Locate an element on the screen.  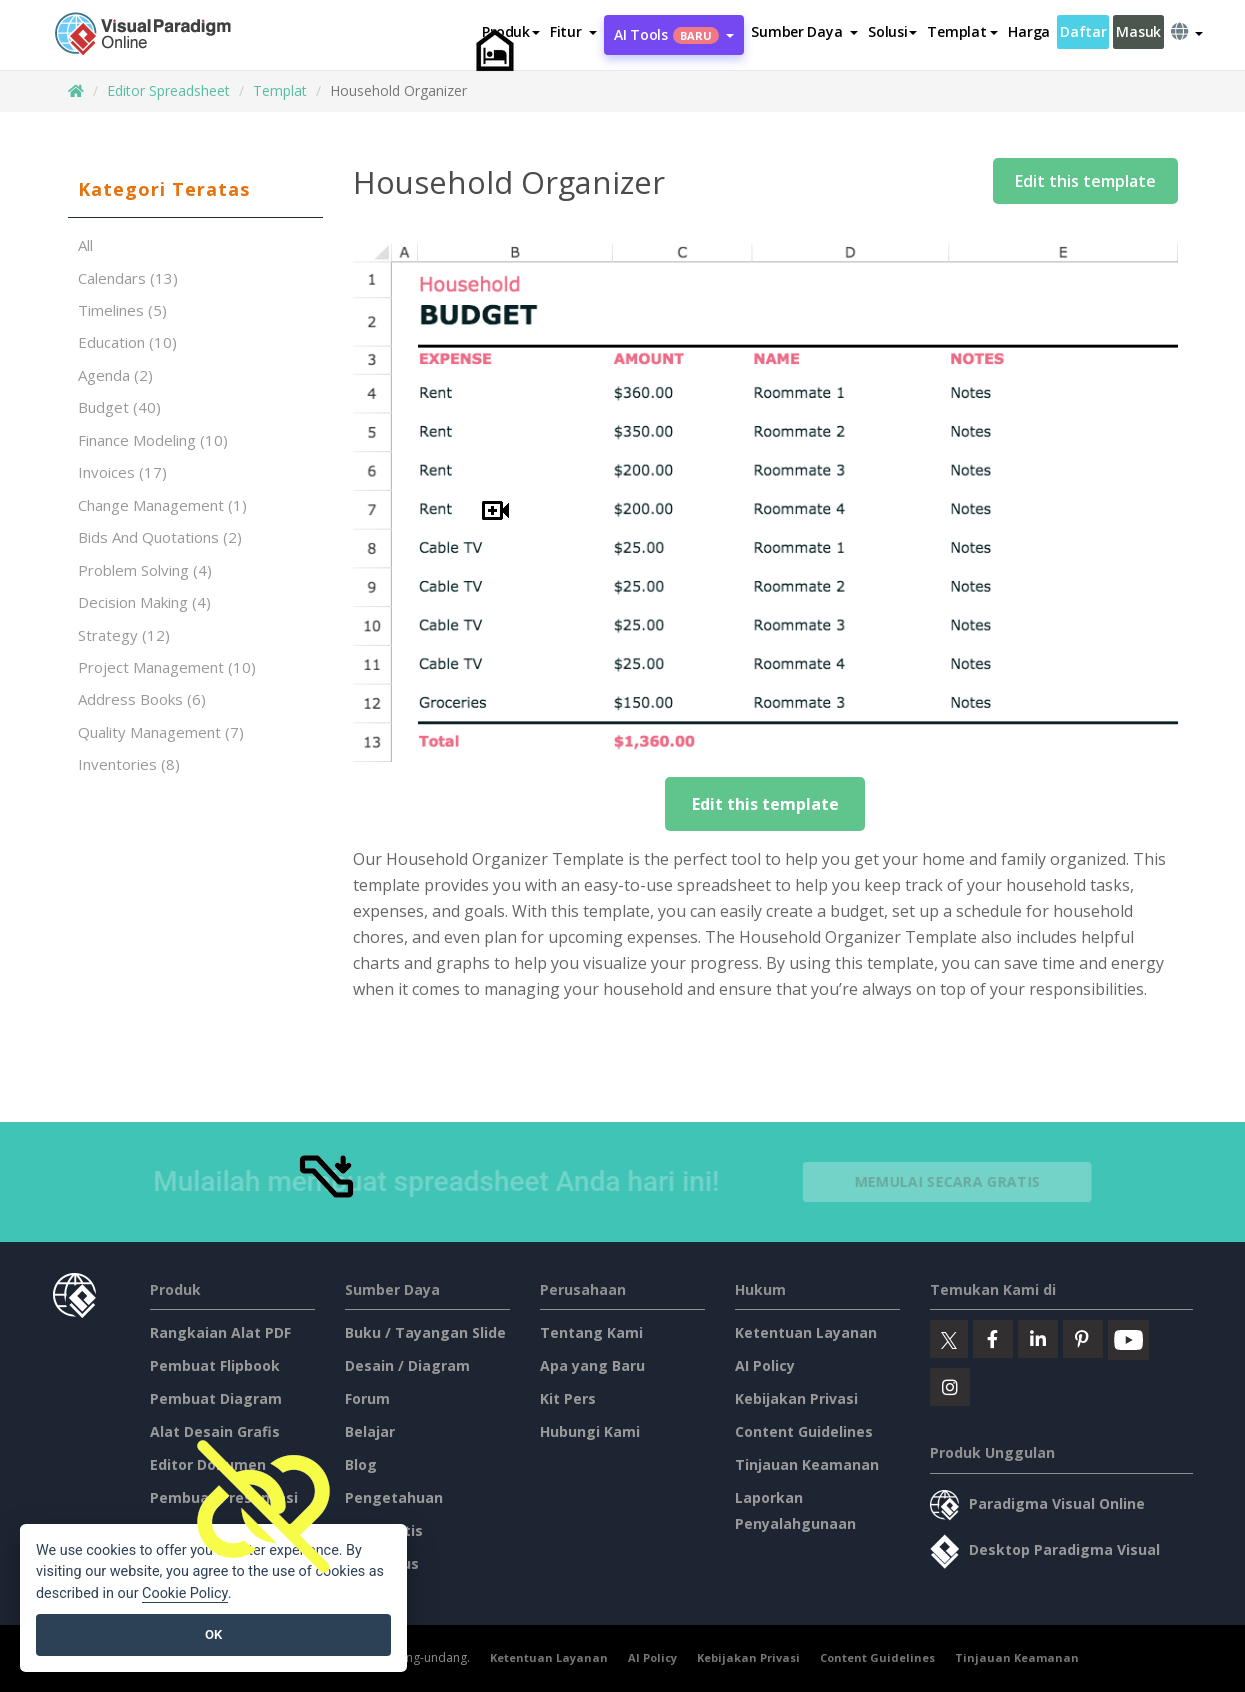
indicates escalator going down is located at coordinates (326, 1176).